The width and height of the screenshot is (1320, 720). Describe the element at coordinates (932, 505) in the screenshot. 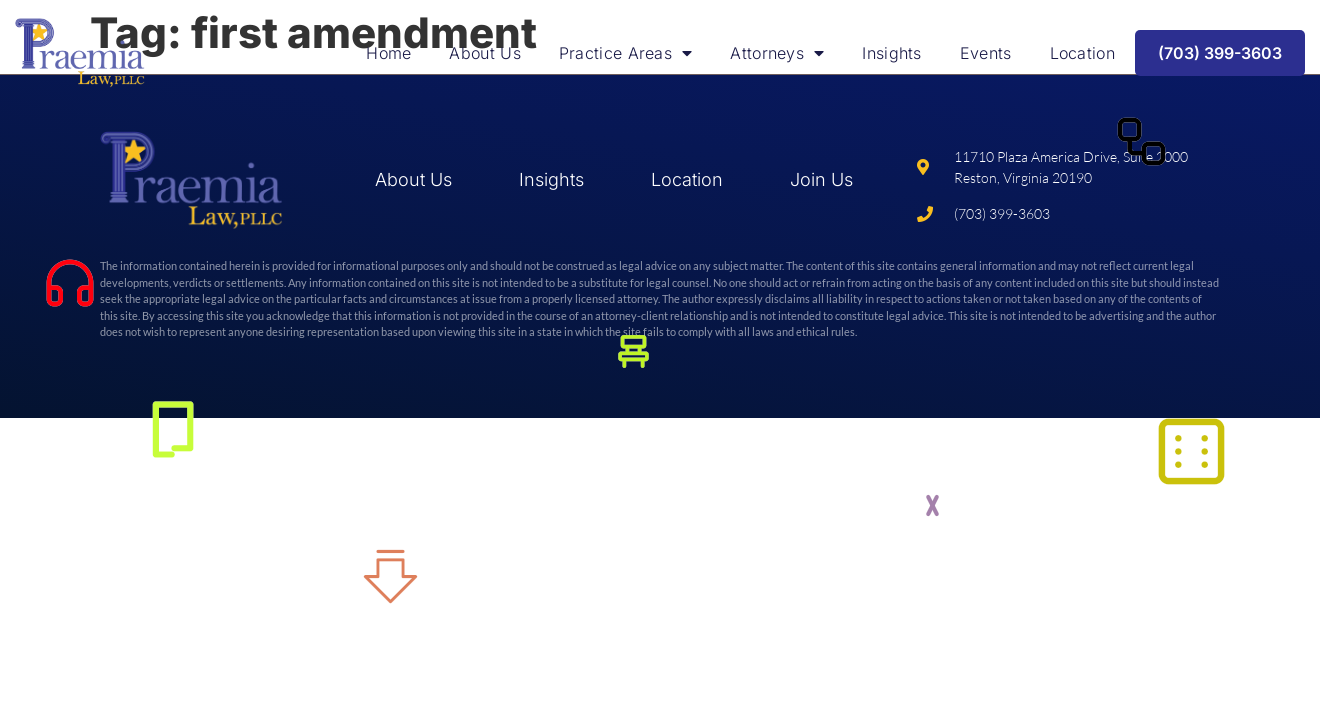

I see `close or dismiss a dialog` at that location.